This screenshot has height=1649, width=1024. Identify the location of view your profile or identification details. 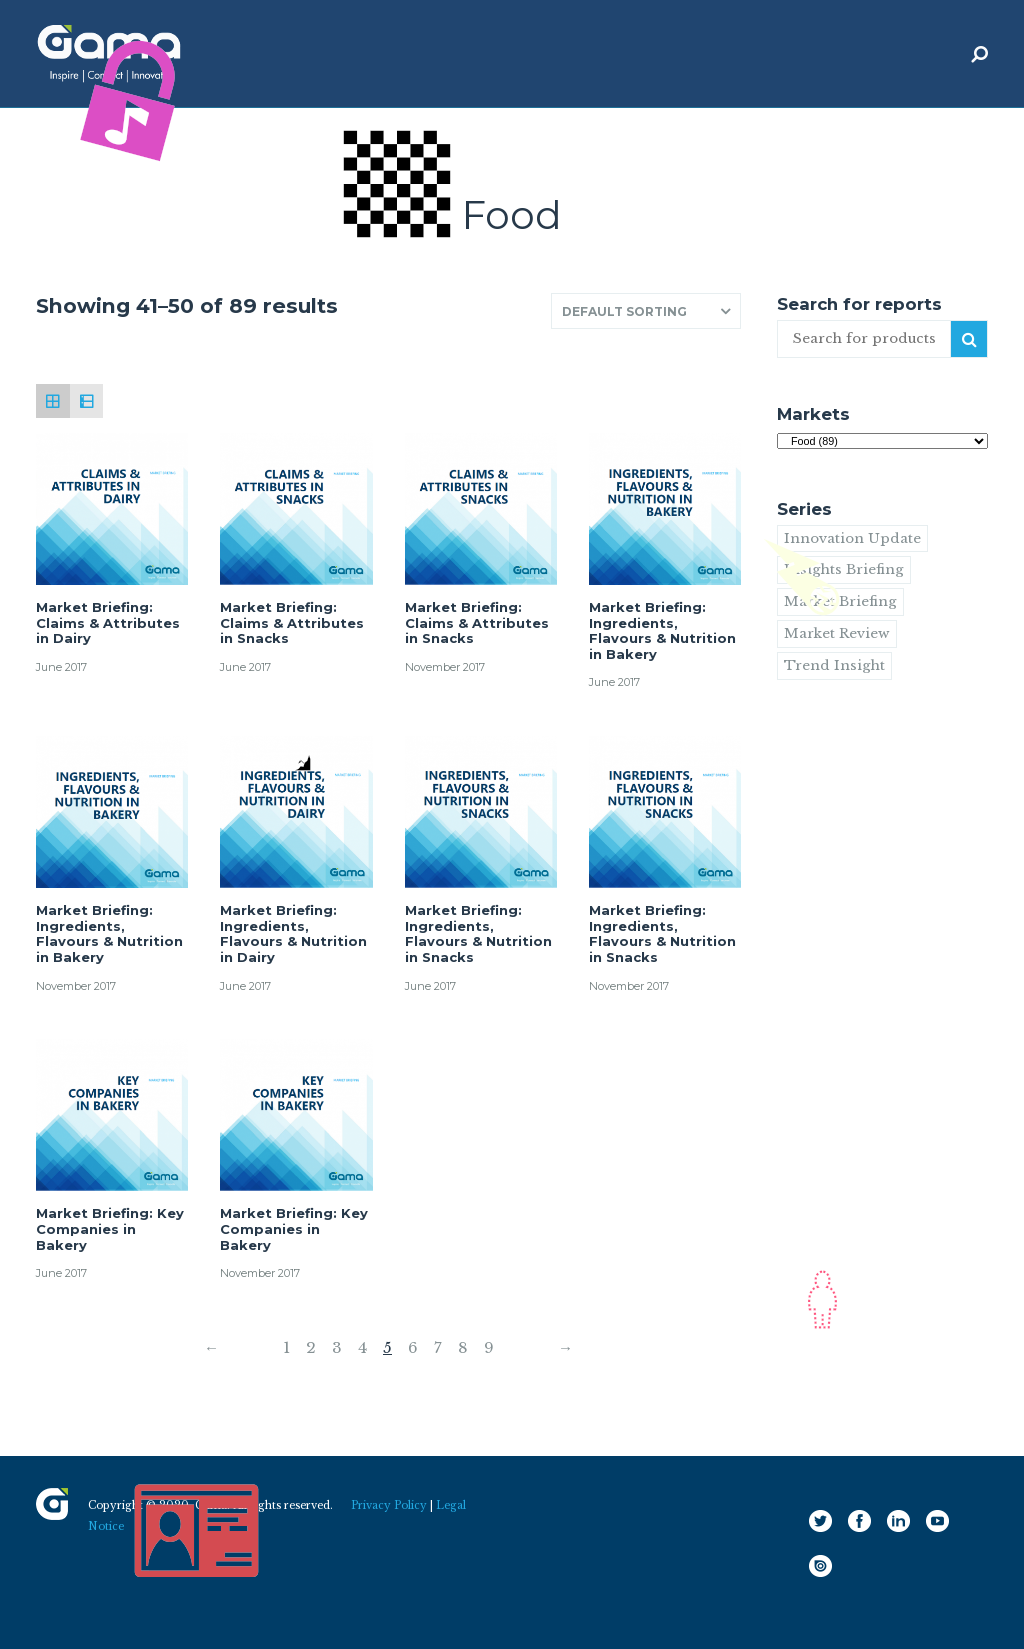
(196, 1528).